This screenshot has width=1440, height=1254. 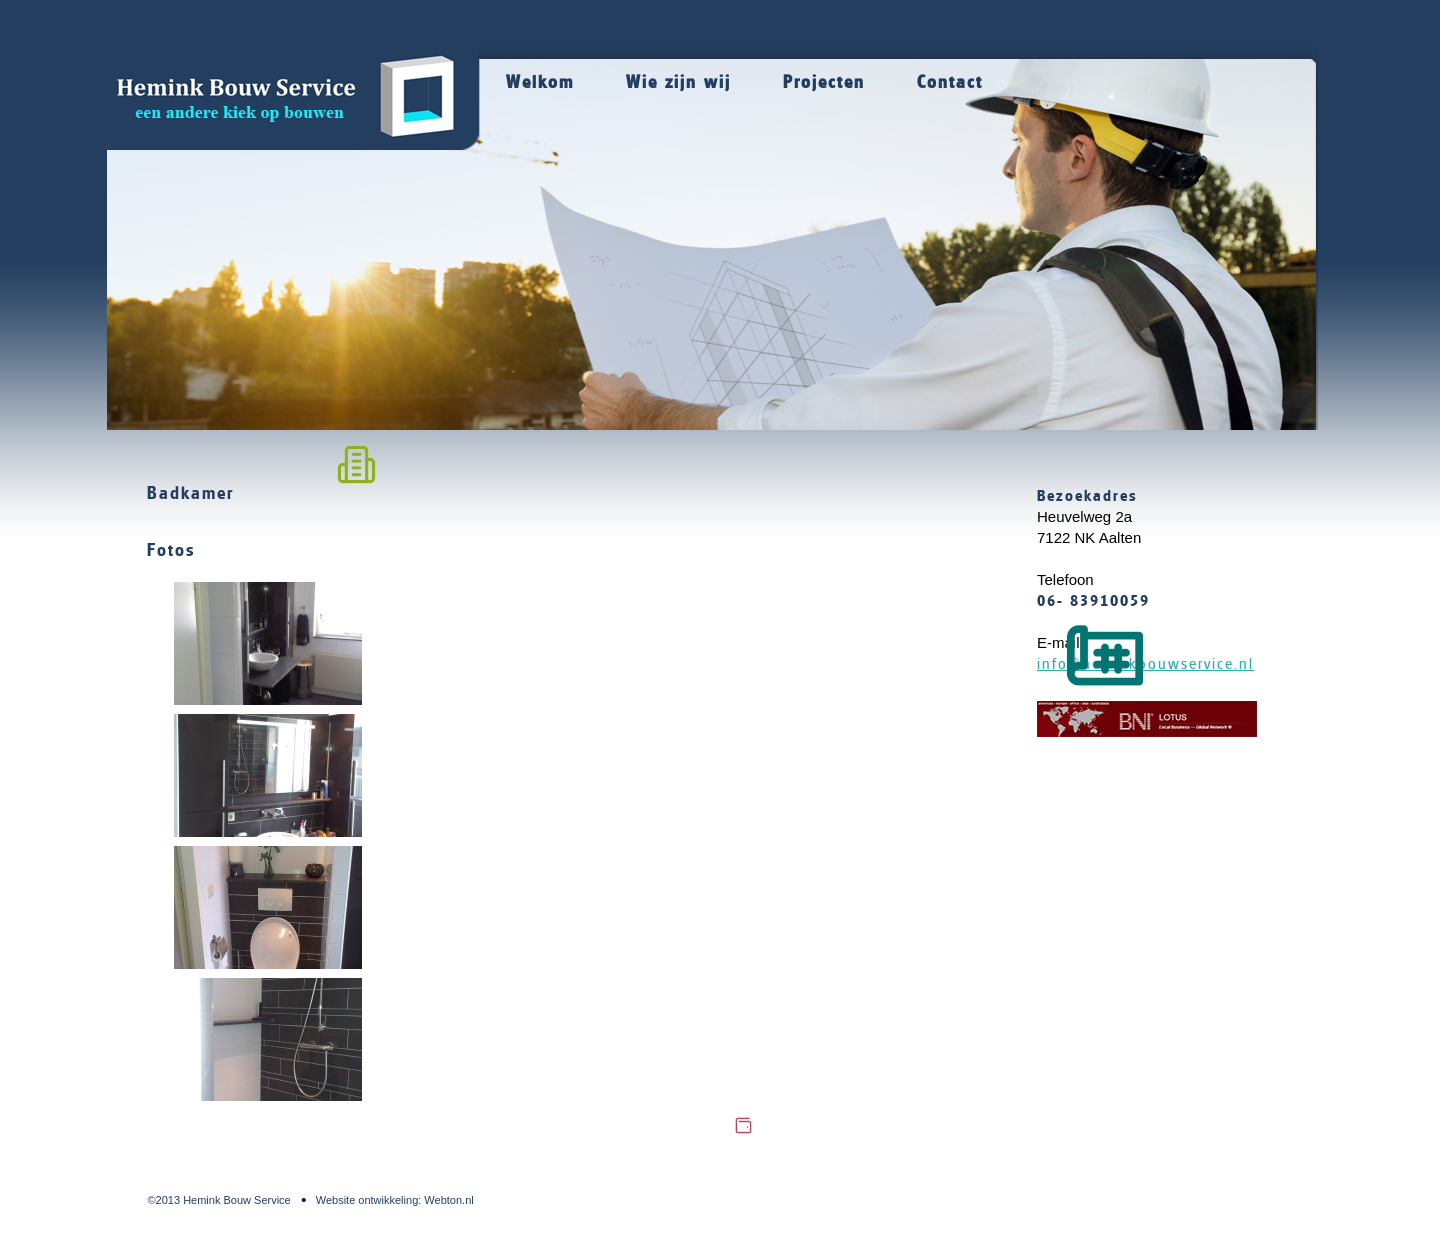 I want to click on access your wallet or payment methods, so click(x=743, y=1125).